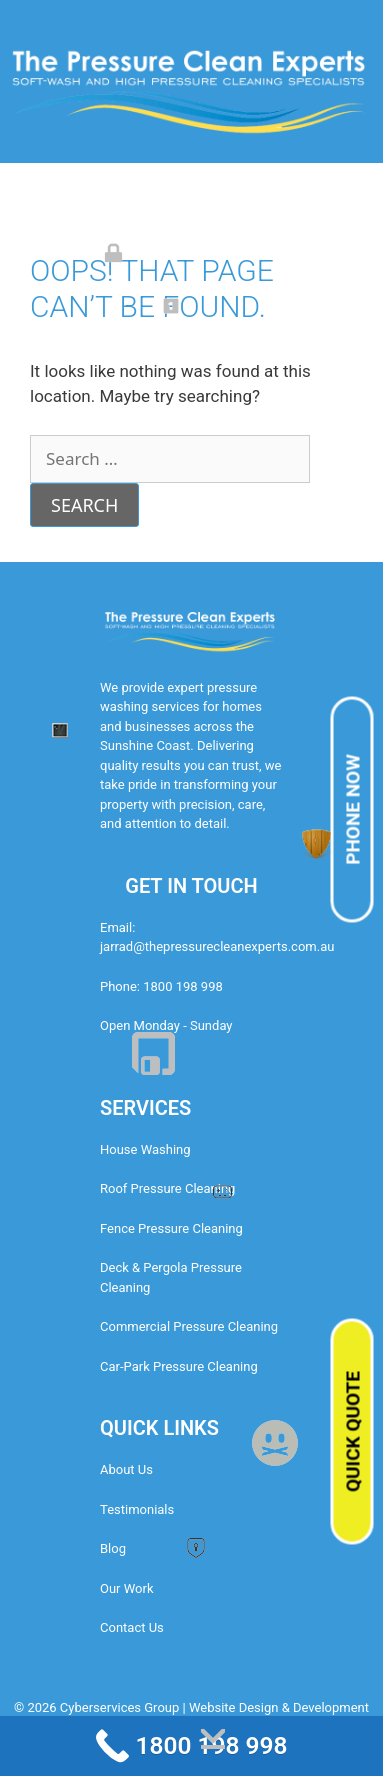  I want to click on indicates a secret or confidential message, so click(275, 1443).